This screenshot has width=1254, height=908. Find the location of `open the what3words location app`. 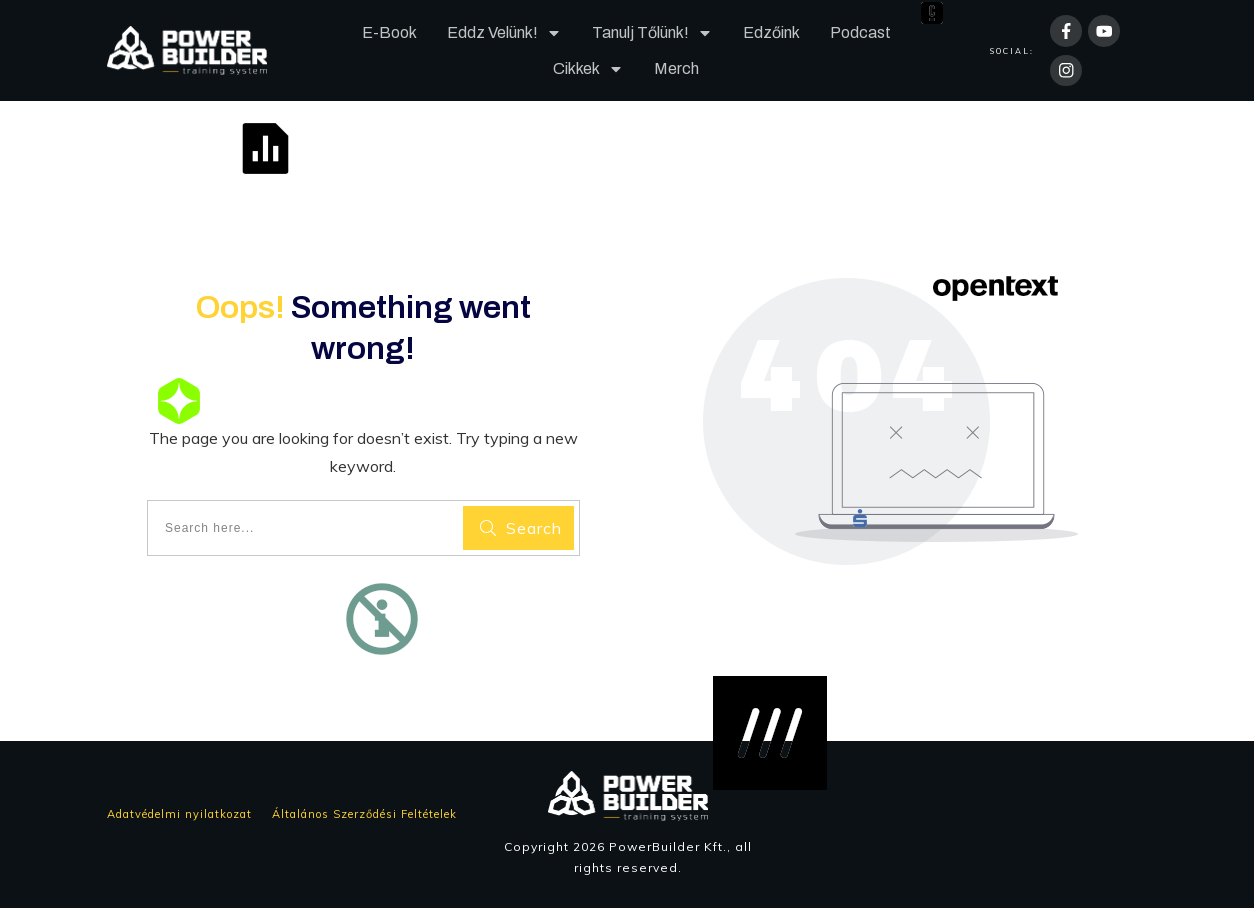

open the what3words location app is located at coordinates (770, 733).